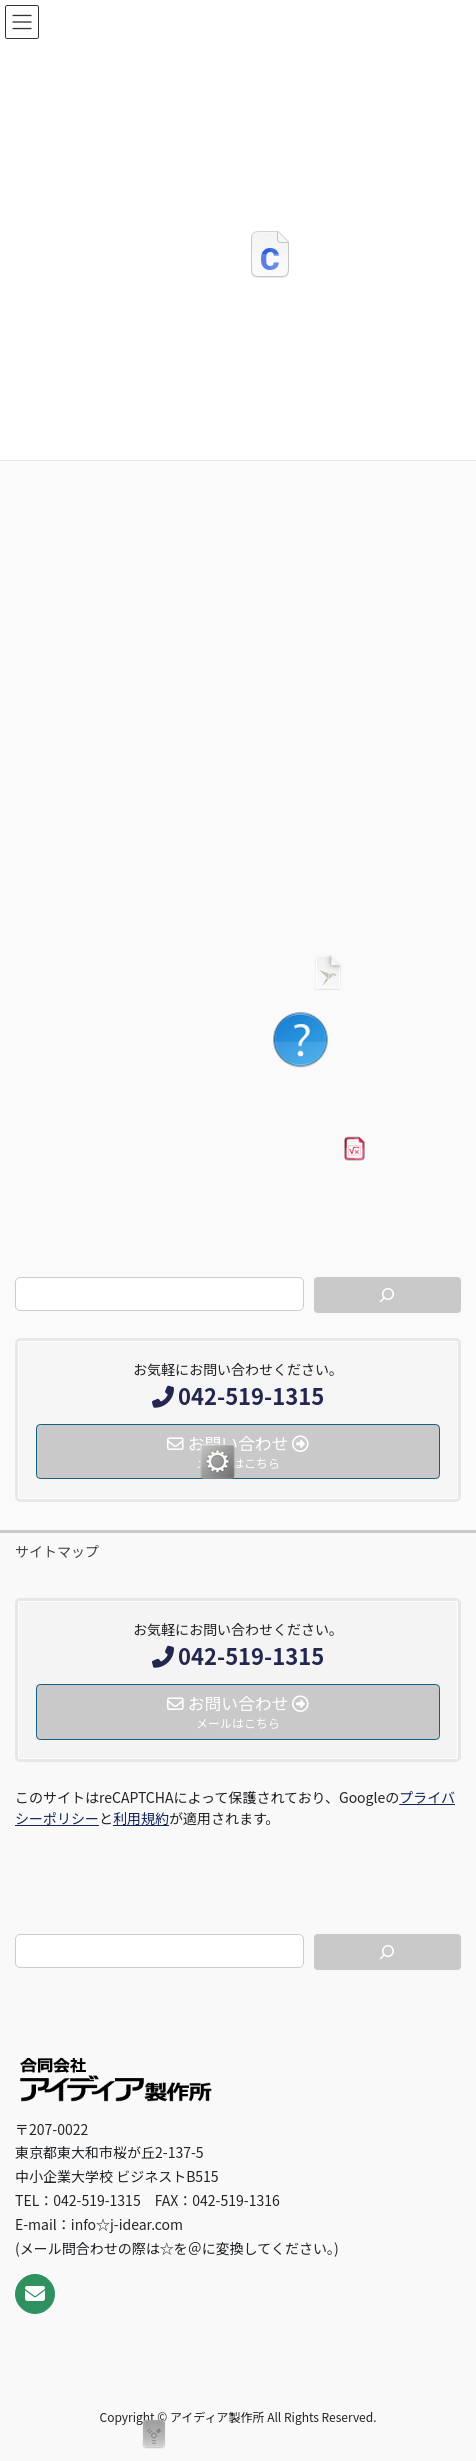  I want to click on access help documentation or support, so click(300, 1039).